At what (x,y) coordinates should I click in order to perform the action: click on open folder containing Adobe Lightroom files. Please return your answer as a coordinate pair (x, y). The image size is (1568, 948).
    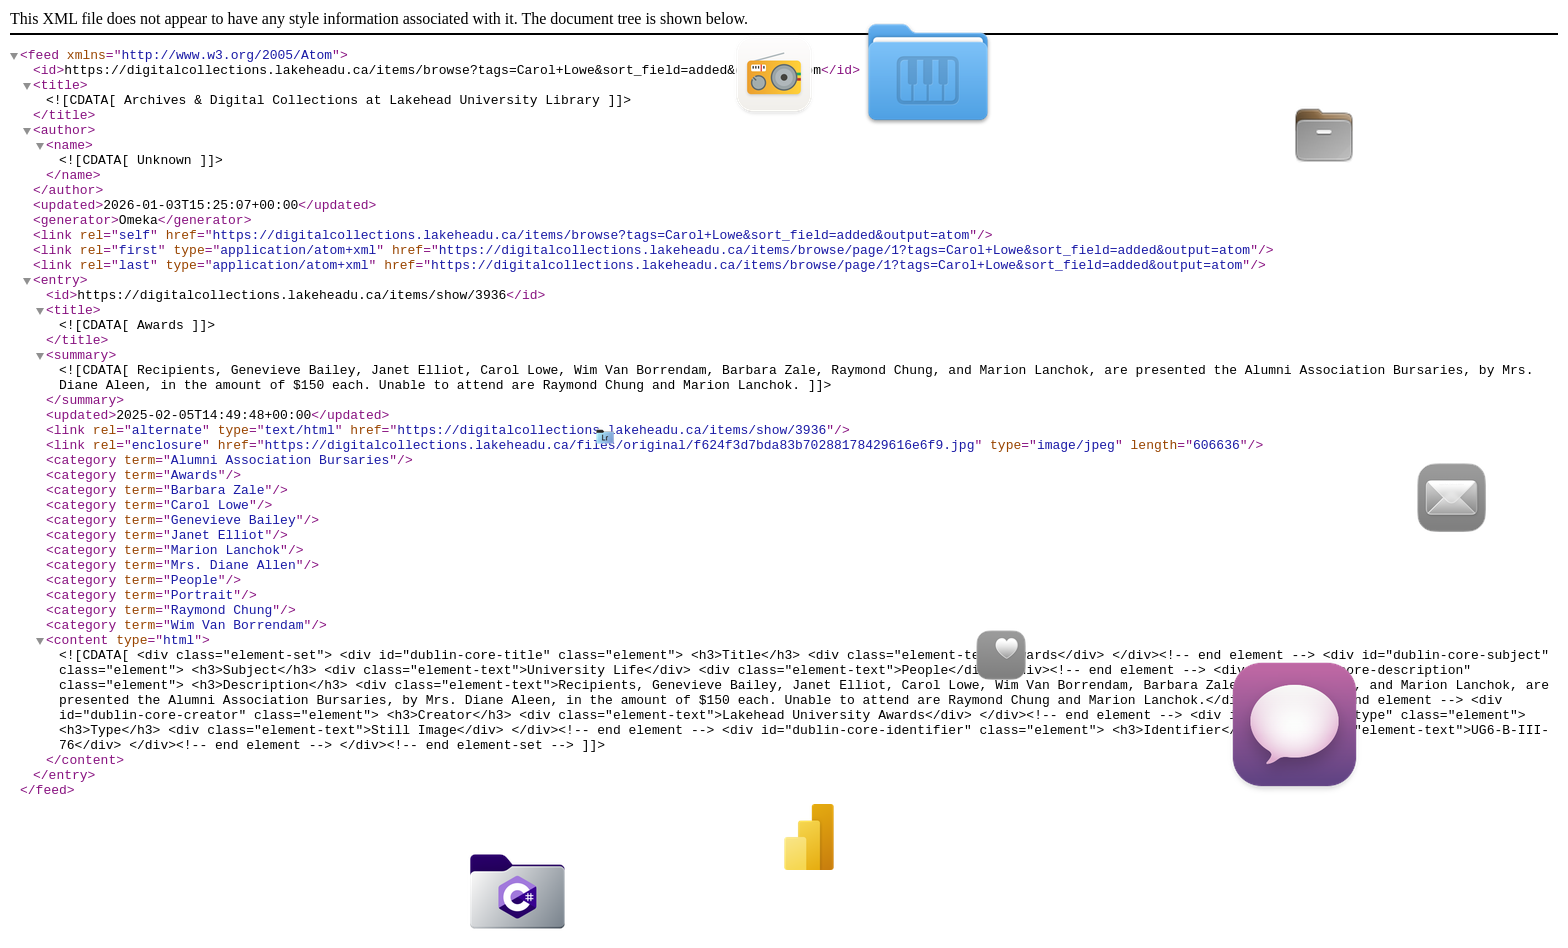
    Looking at the image, I should click on (605, 437).